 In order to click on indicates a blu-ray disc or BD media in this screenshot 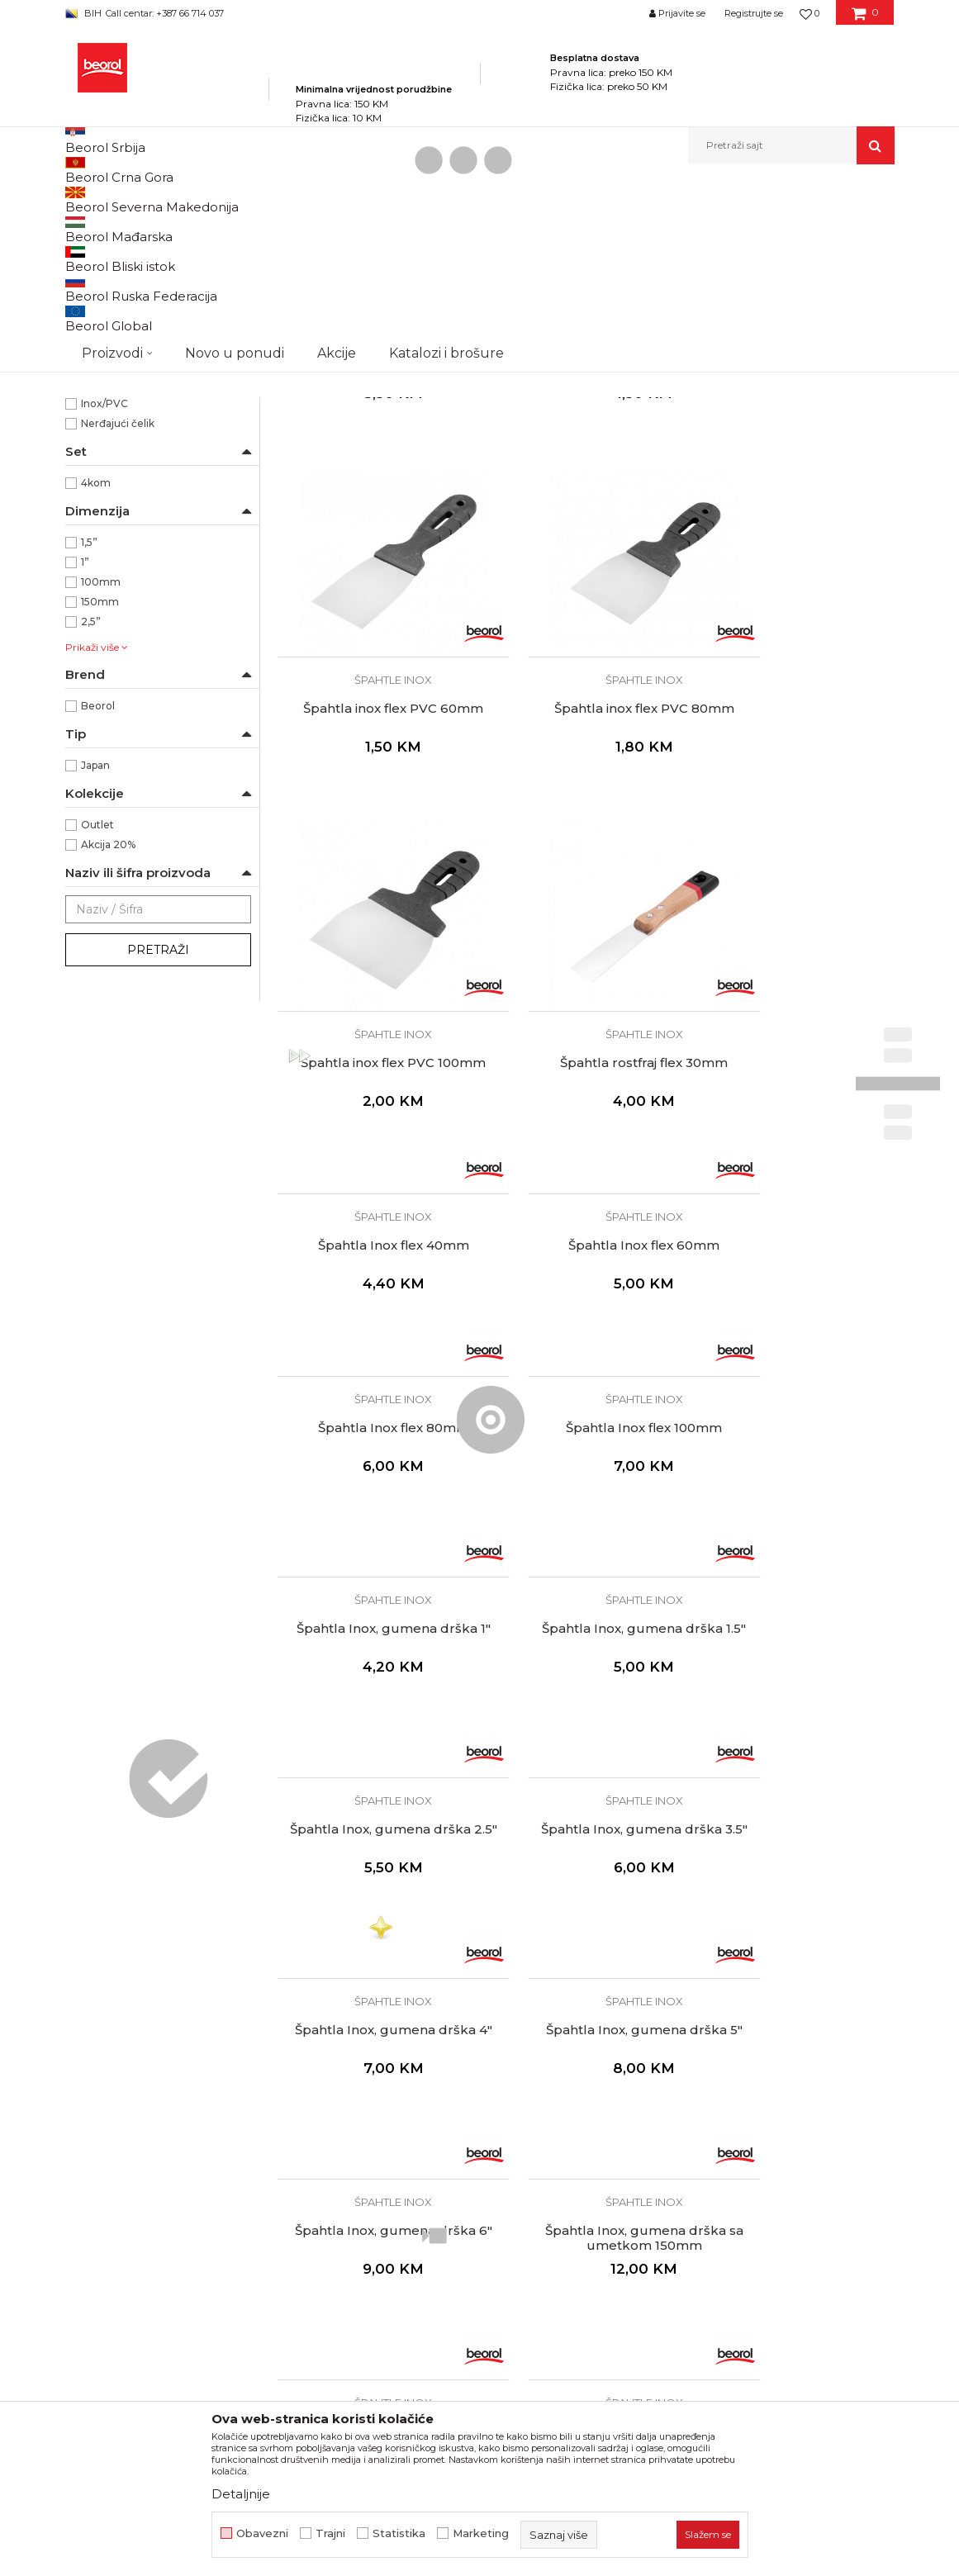, I will do `click(491, 1420)`.